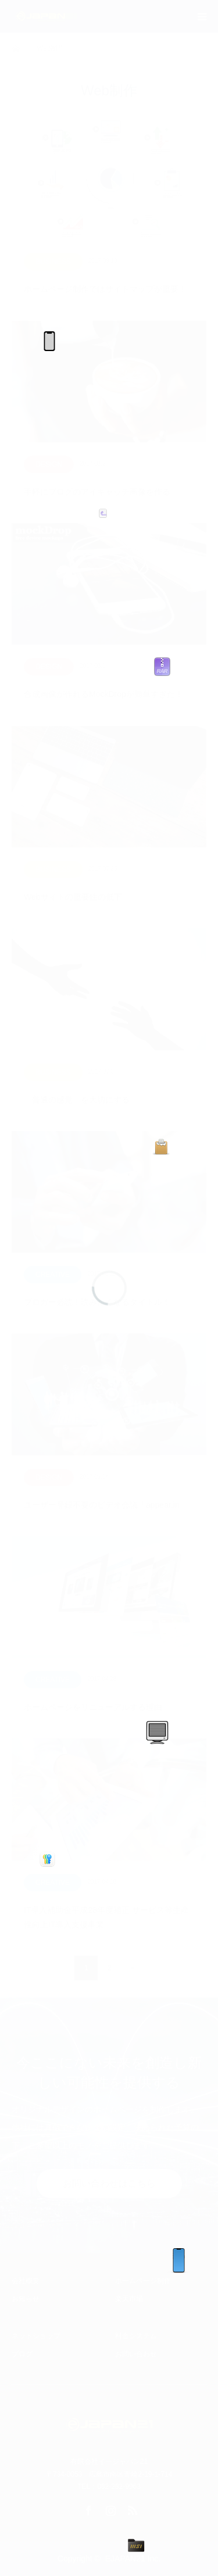 The width and height of the screenshot is (218, 2576). I want to click on indicates a connected iPhone device, so click(178, 2260).